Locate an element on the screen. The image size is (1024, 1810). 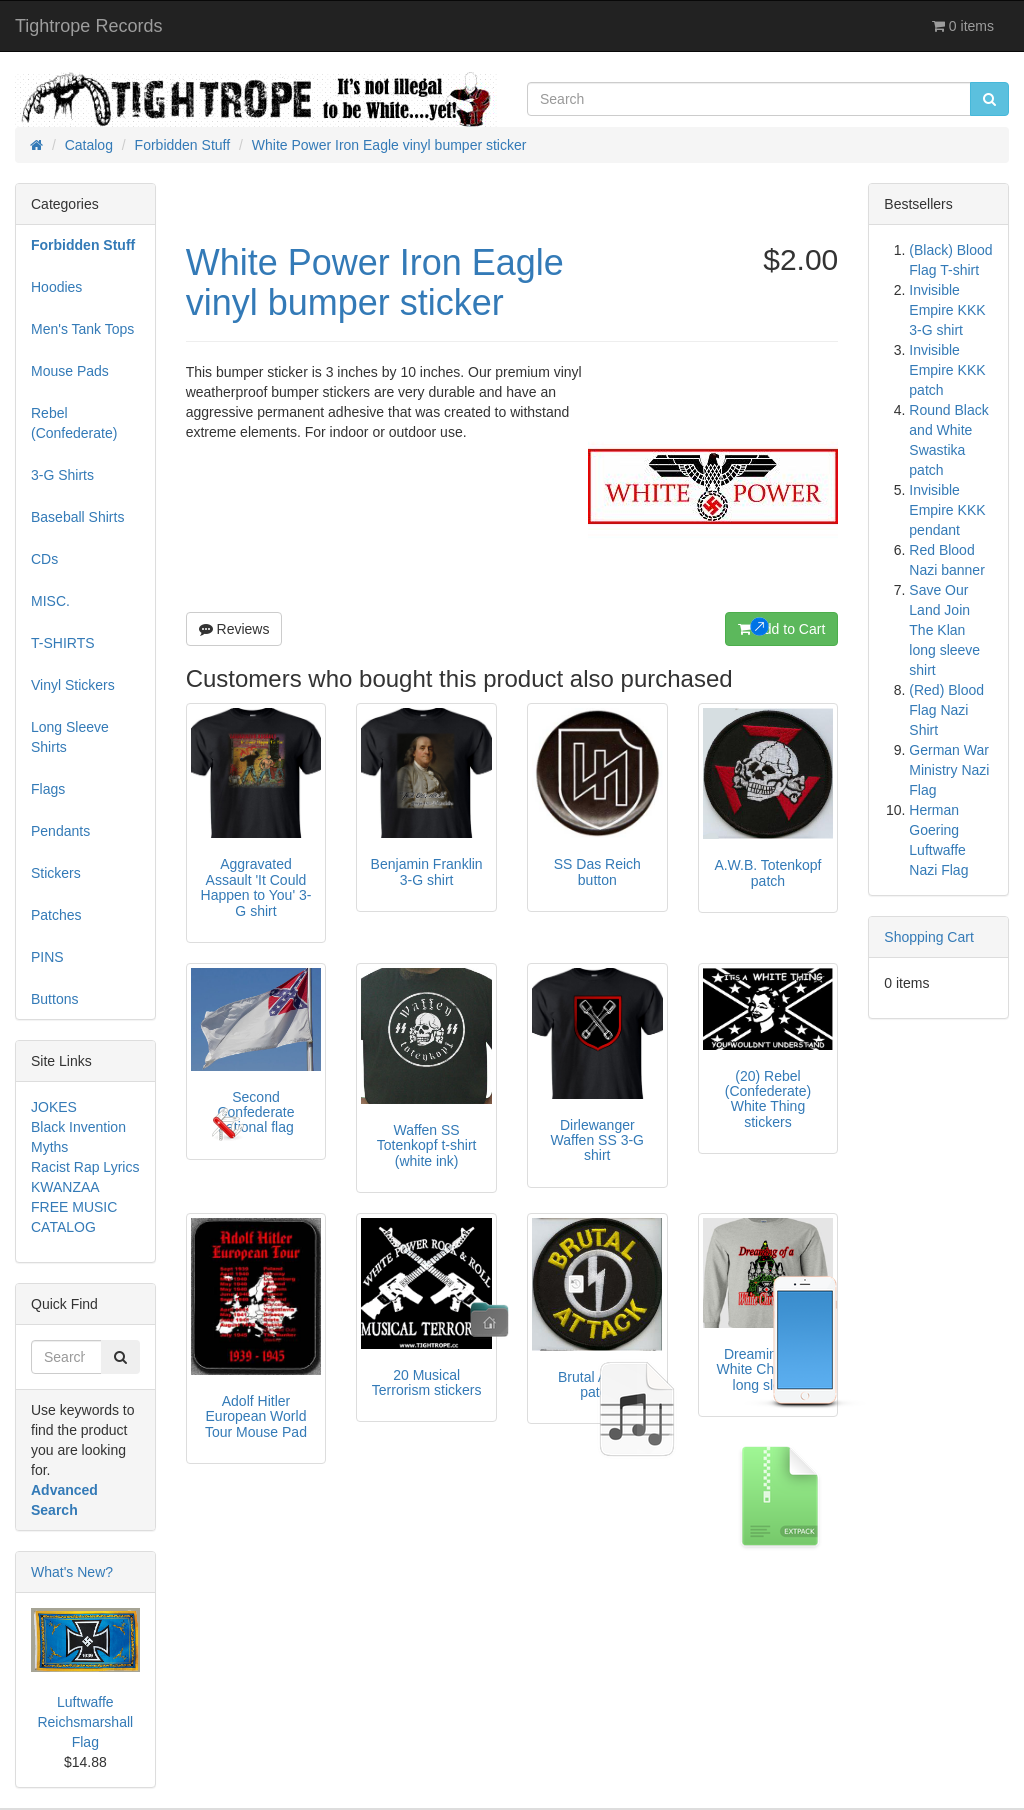
iMelody ringtone file is located at coordinates (637, 1409).